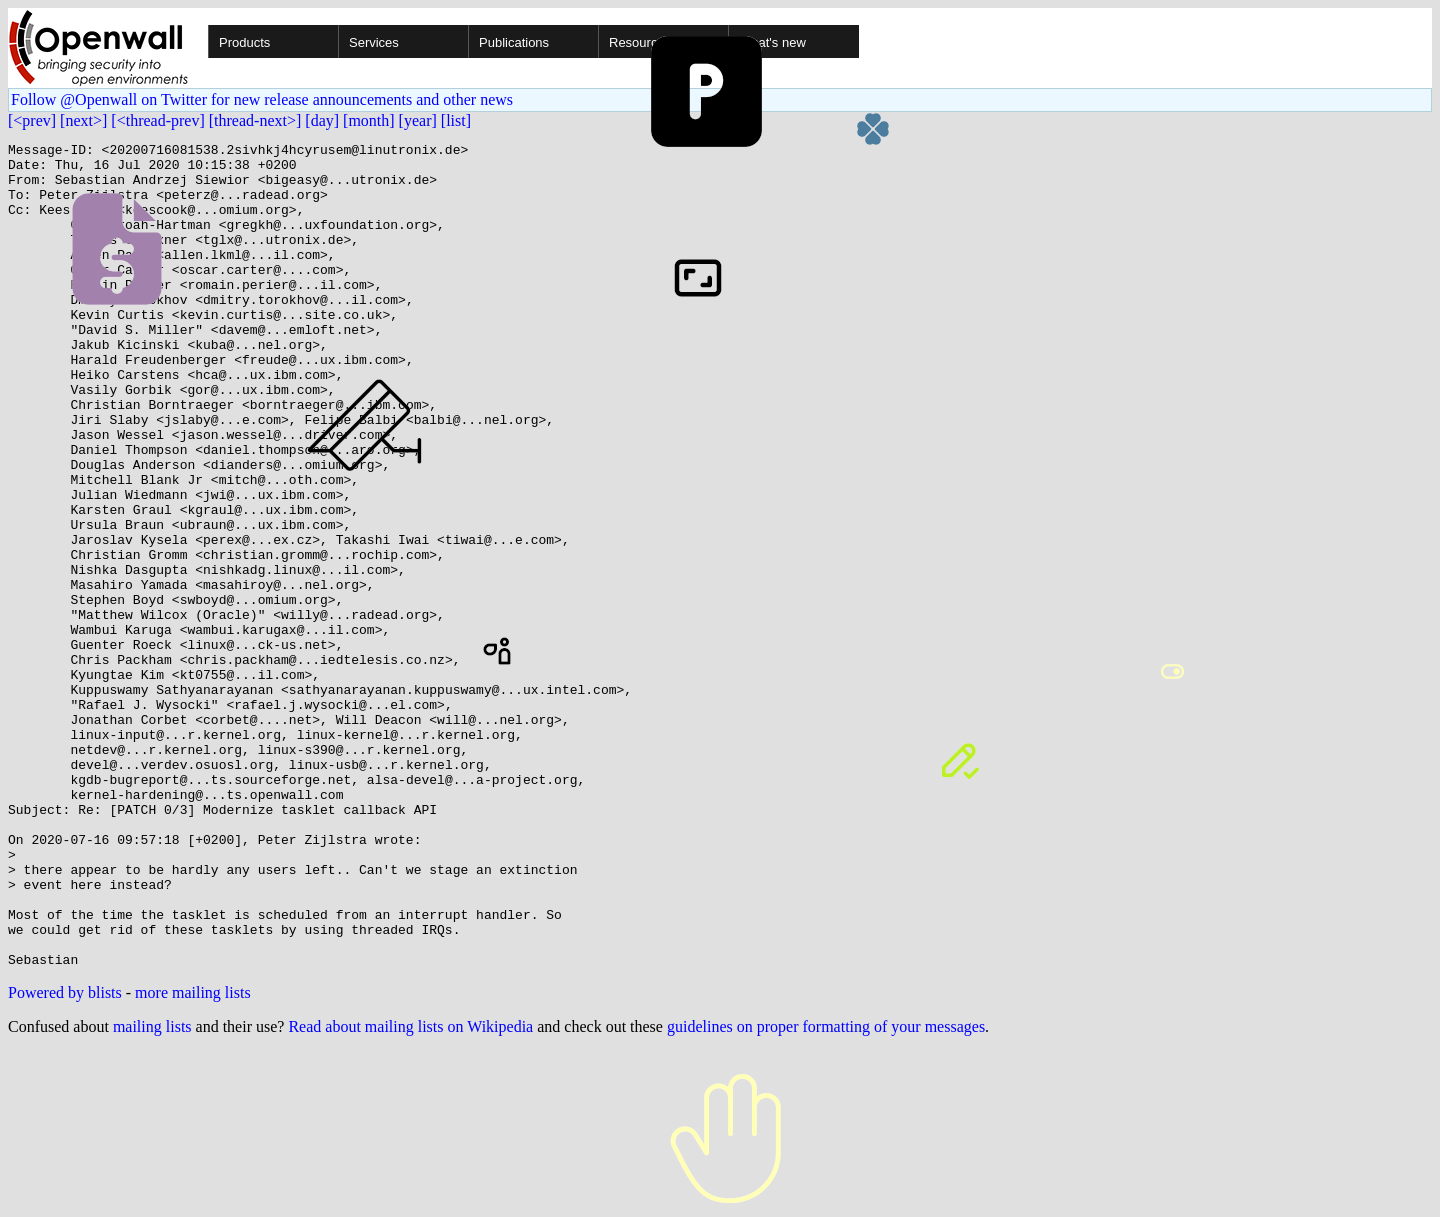 This screenshot has height=1217, width=1440. What do you see at coordinates (1172, 671) in the screenshot?
I see `toggle switch in the on position` at bounding box center [1172, 671].